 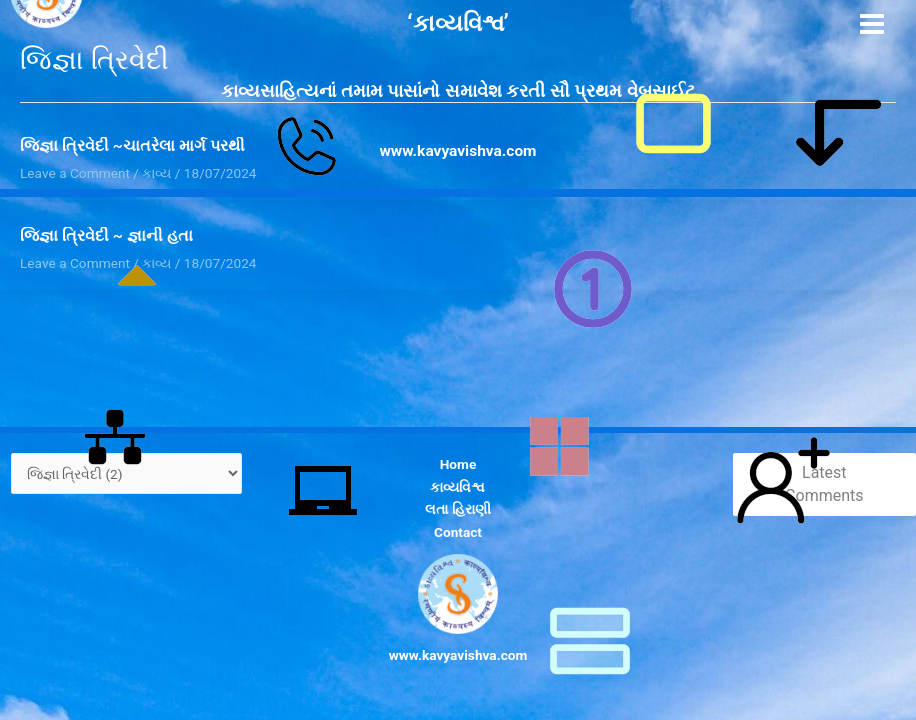 What do you see at coordinates (590, 641) in the screenshot?
I see `switch to row layout view` at bounding box center [590, 641].